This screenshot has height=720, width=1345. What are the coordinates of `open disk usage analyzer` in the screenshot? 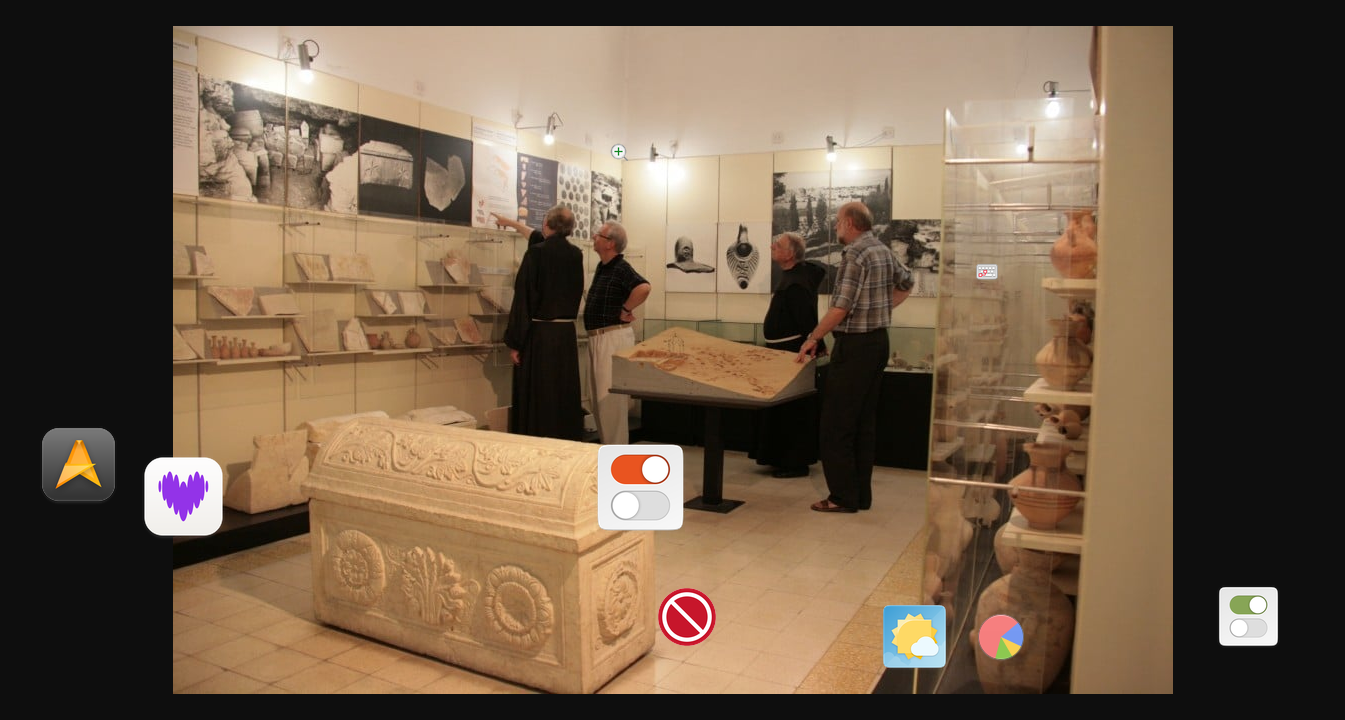 It's located at (1001, 637).